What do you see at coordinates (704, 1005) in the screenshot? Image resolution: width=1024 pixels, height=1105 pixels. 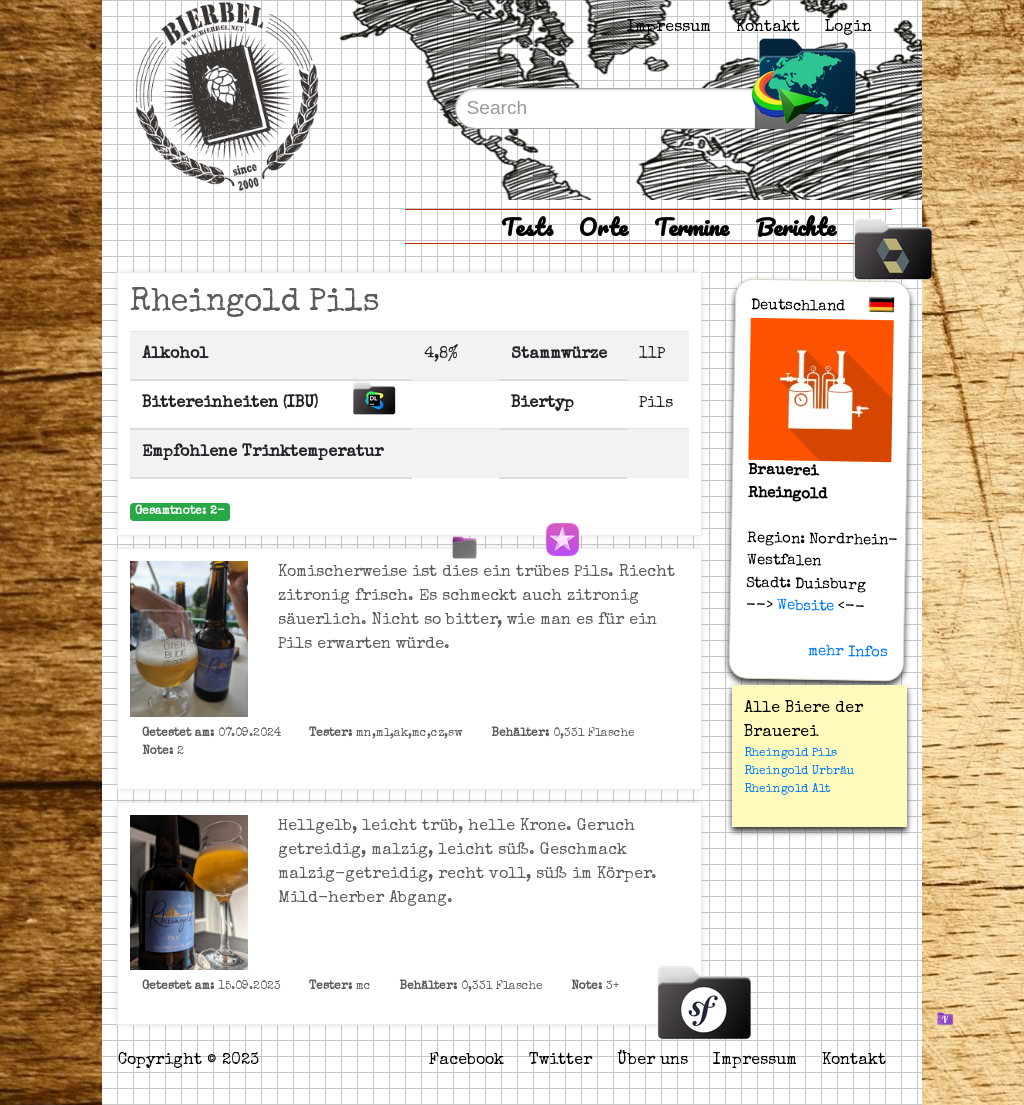 I see `open symfony project folder` at bounding box center [704, 1005].